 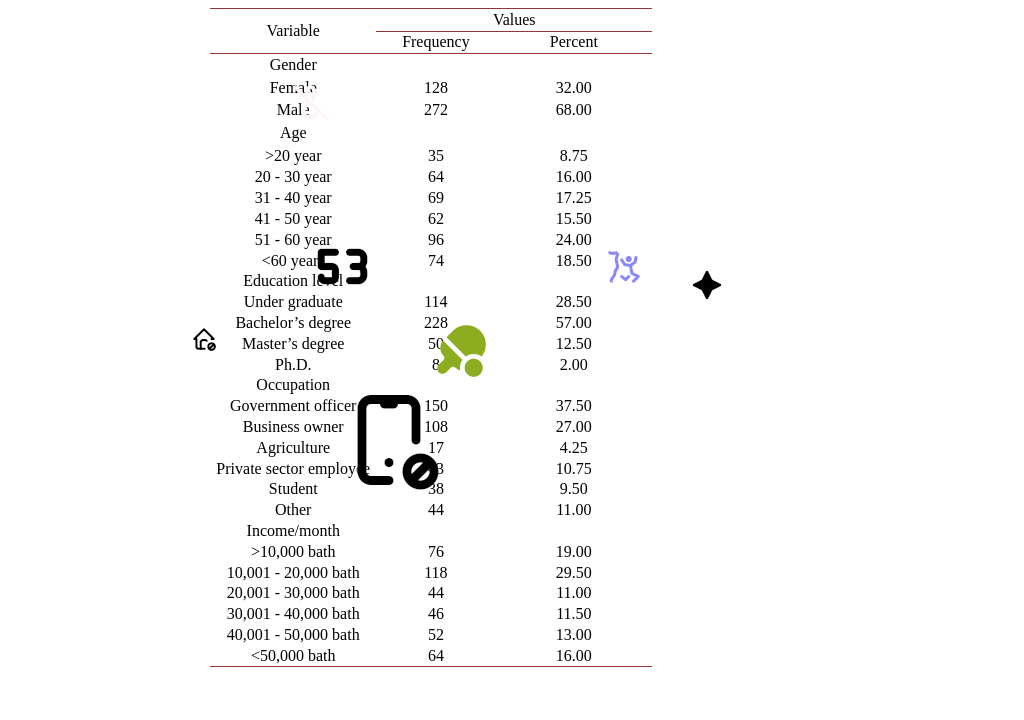 I want to click on access table tennis or ping pong game, so click(x=461, y=349).